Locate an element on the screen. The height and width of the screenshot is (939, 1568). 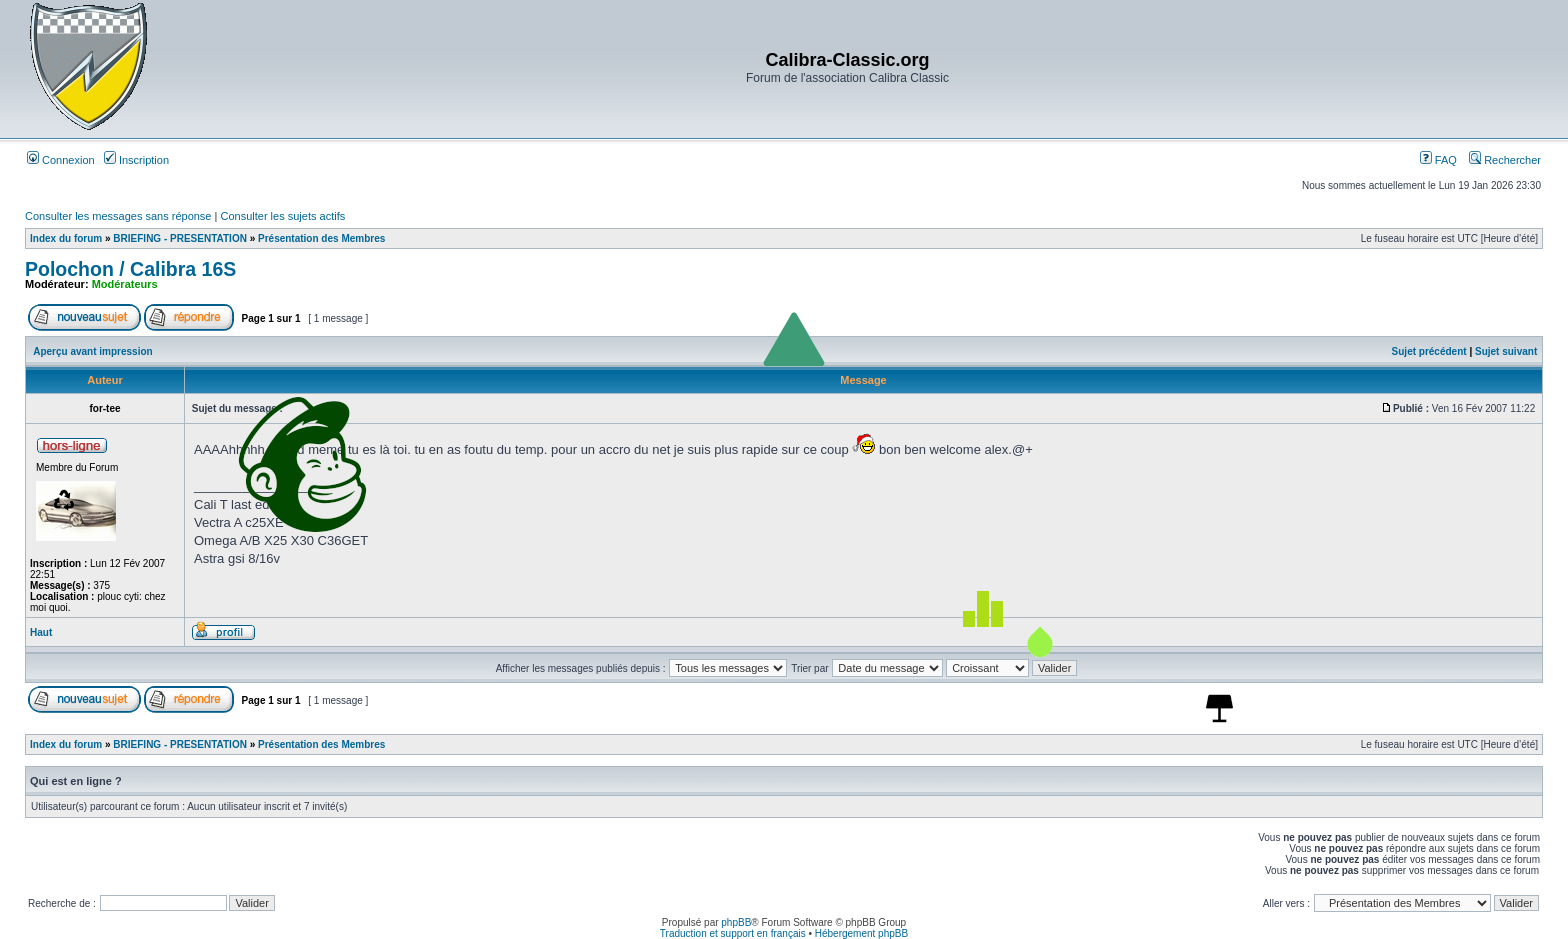
select a color from a palette or color picker is located at coordinates (1040, 643).